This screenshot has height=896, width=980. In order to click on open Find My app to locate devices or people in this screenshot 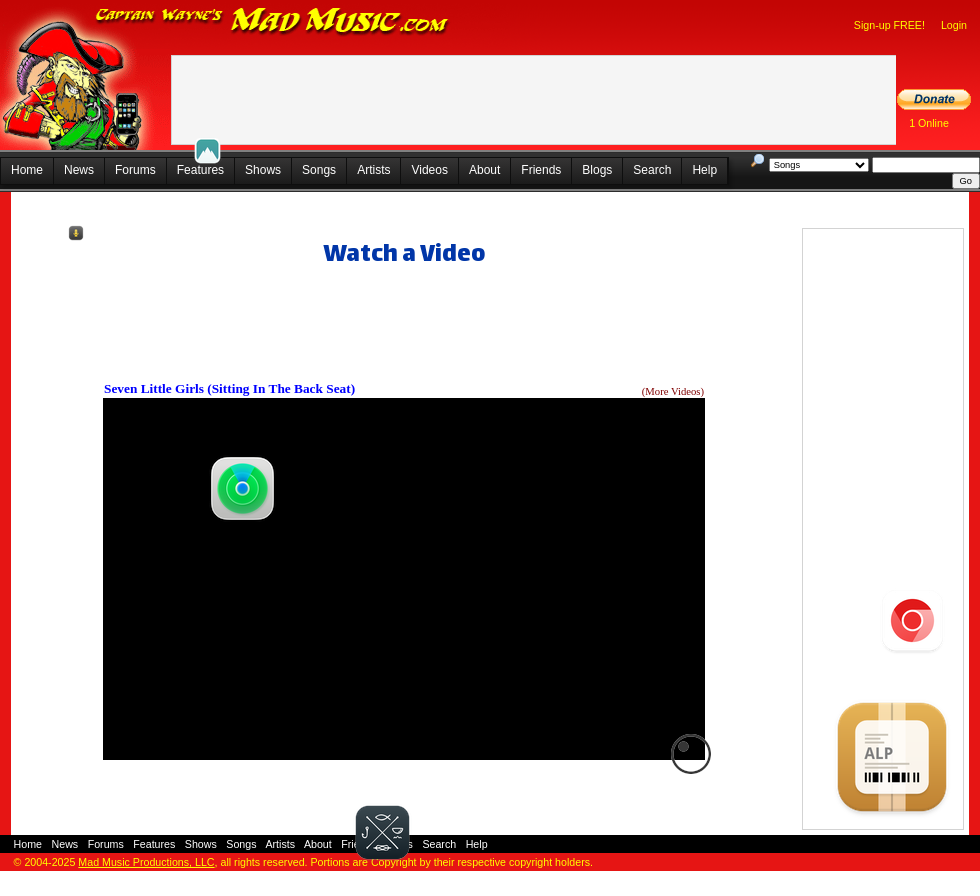, I will do `click(242, 488)`.